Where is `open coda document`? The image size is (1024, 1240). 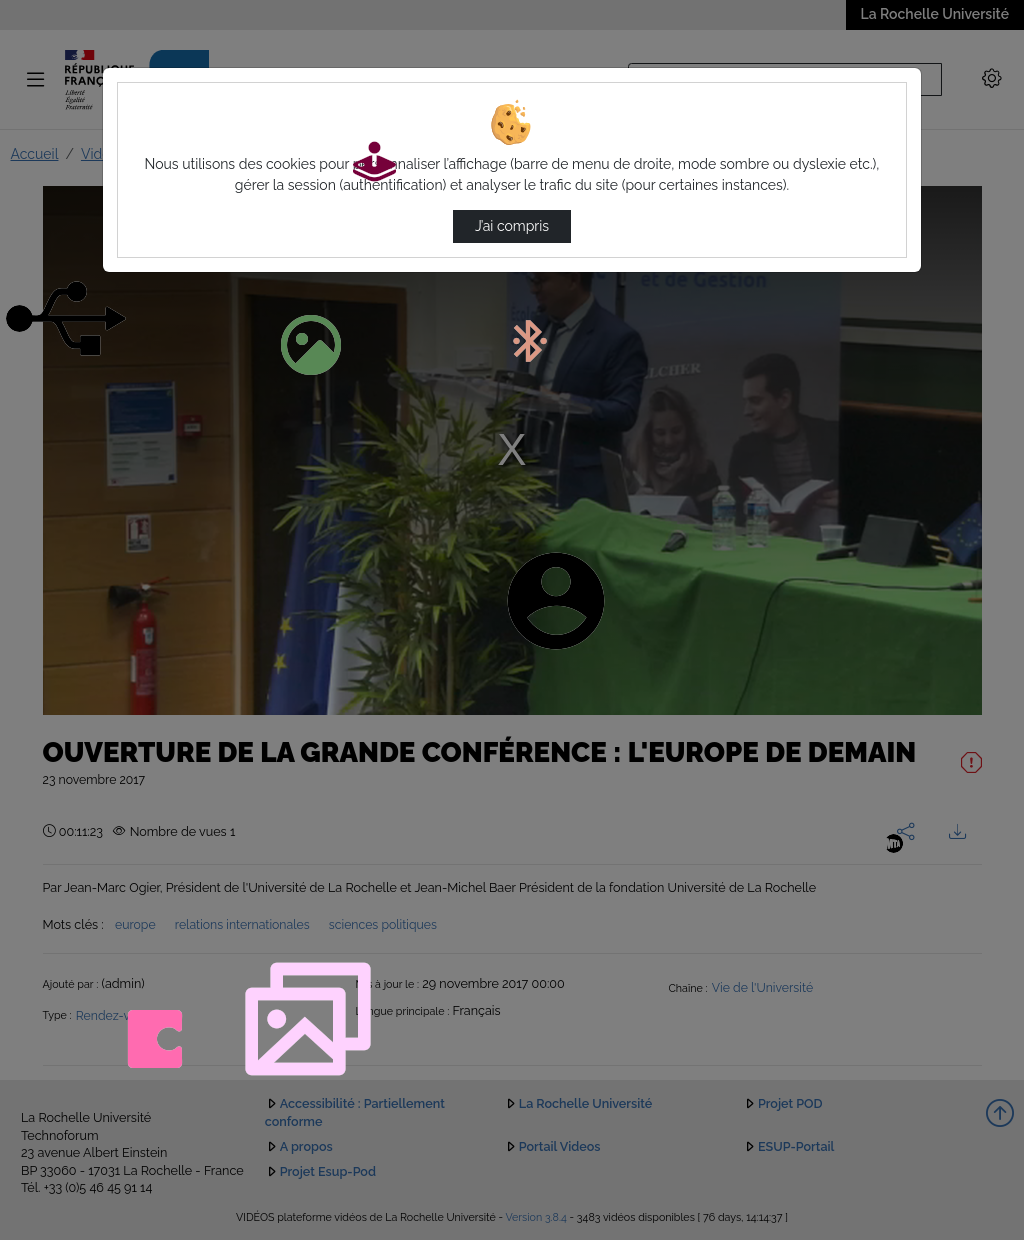 open coda document is located at coordinates (155, 1039).